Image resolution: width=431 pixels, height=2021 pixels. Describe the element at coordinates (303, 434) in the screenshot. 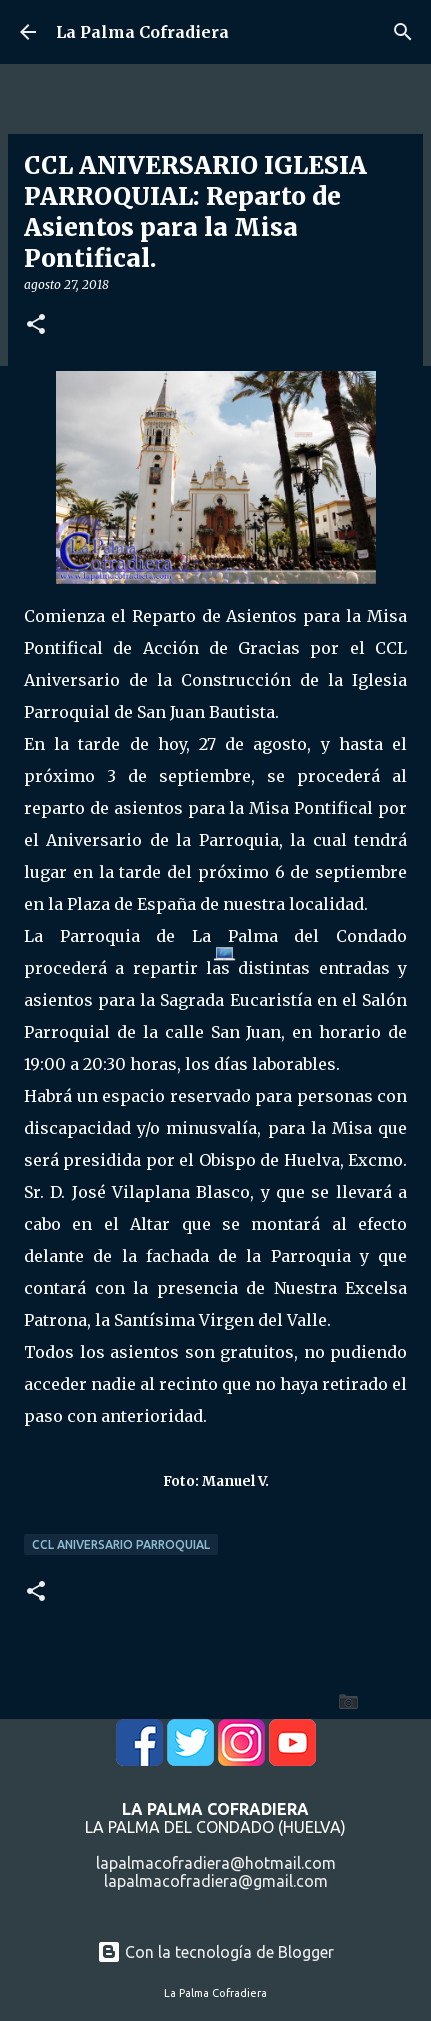

I see `connect to a wireless bluetooth keyboard` at that location.